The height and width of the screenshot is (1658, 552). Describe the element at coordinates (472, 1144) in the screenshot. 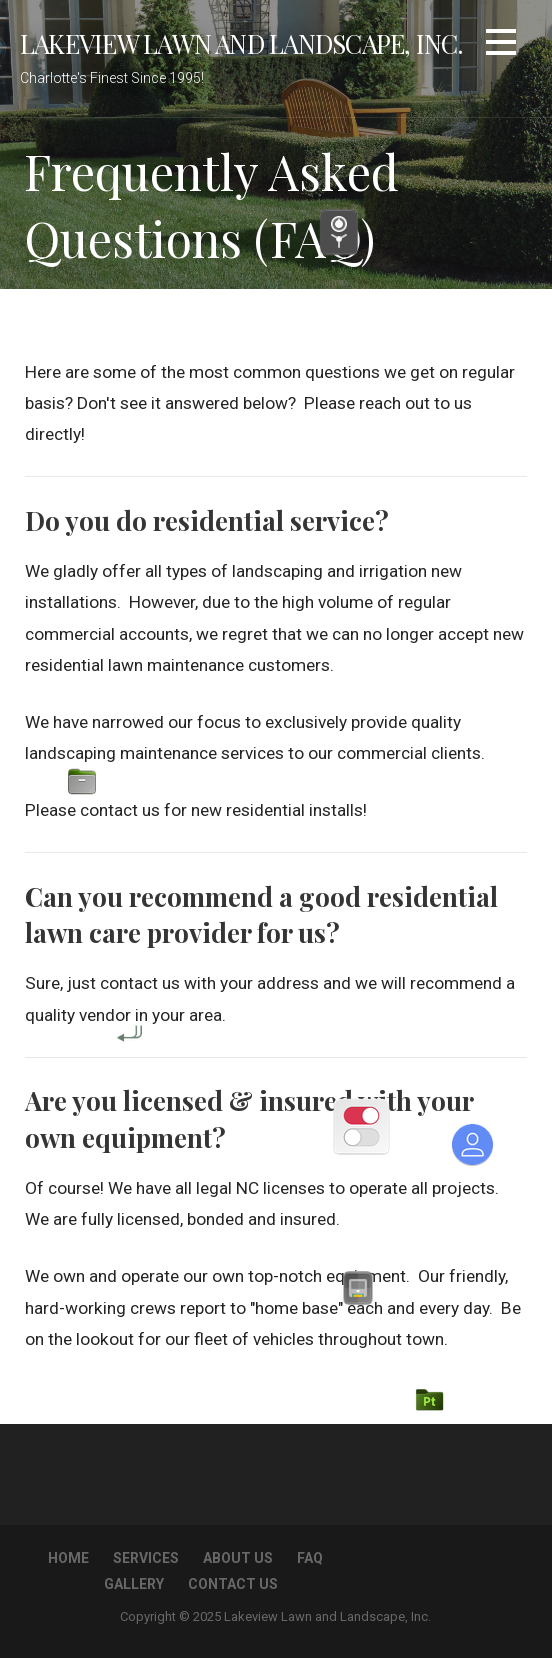

I see `indicates a personal or user-owned item` at that location.